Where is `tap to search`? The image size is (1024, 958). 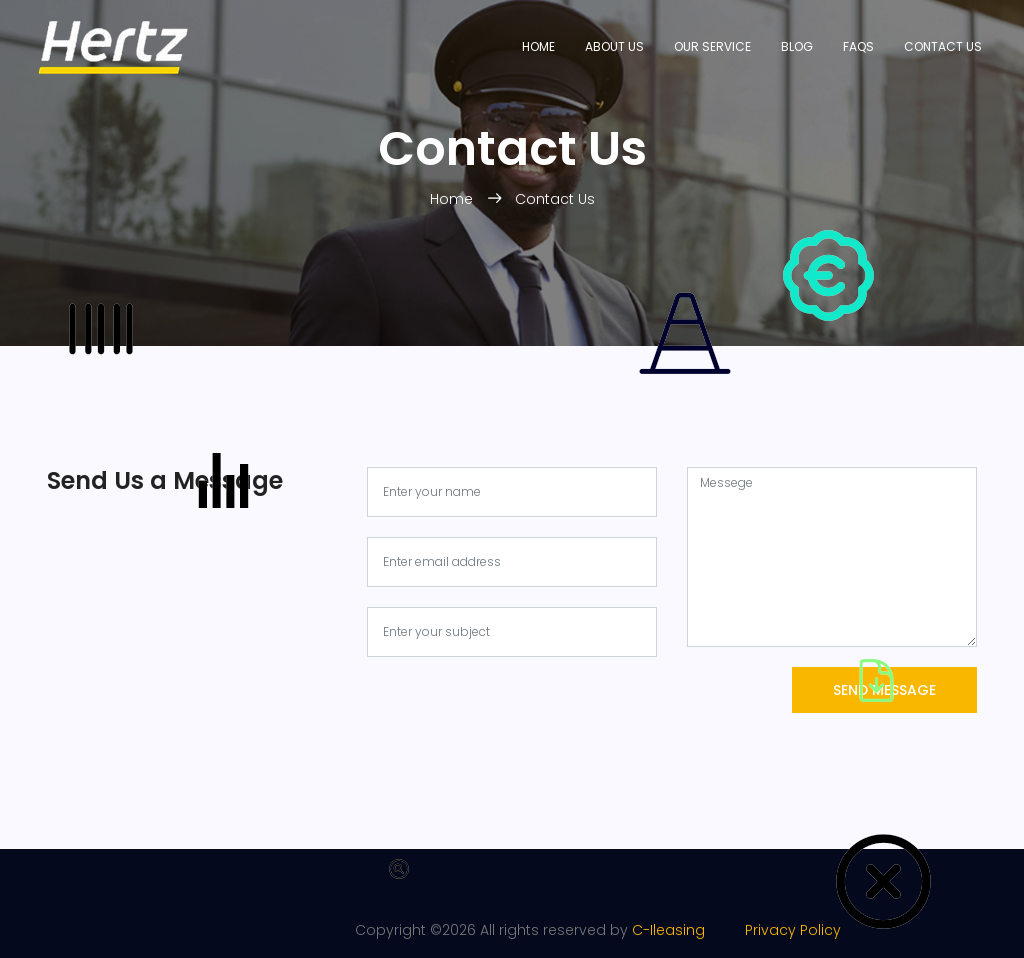
tap to search is located at coordinates (399, 869).